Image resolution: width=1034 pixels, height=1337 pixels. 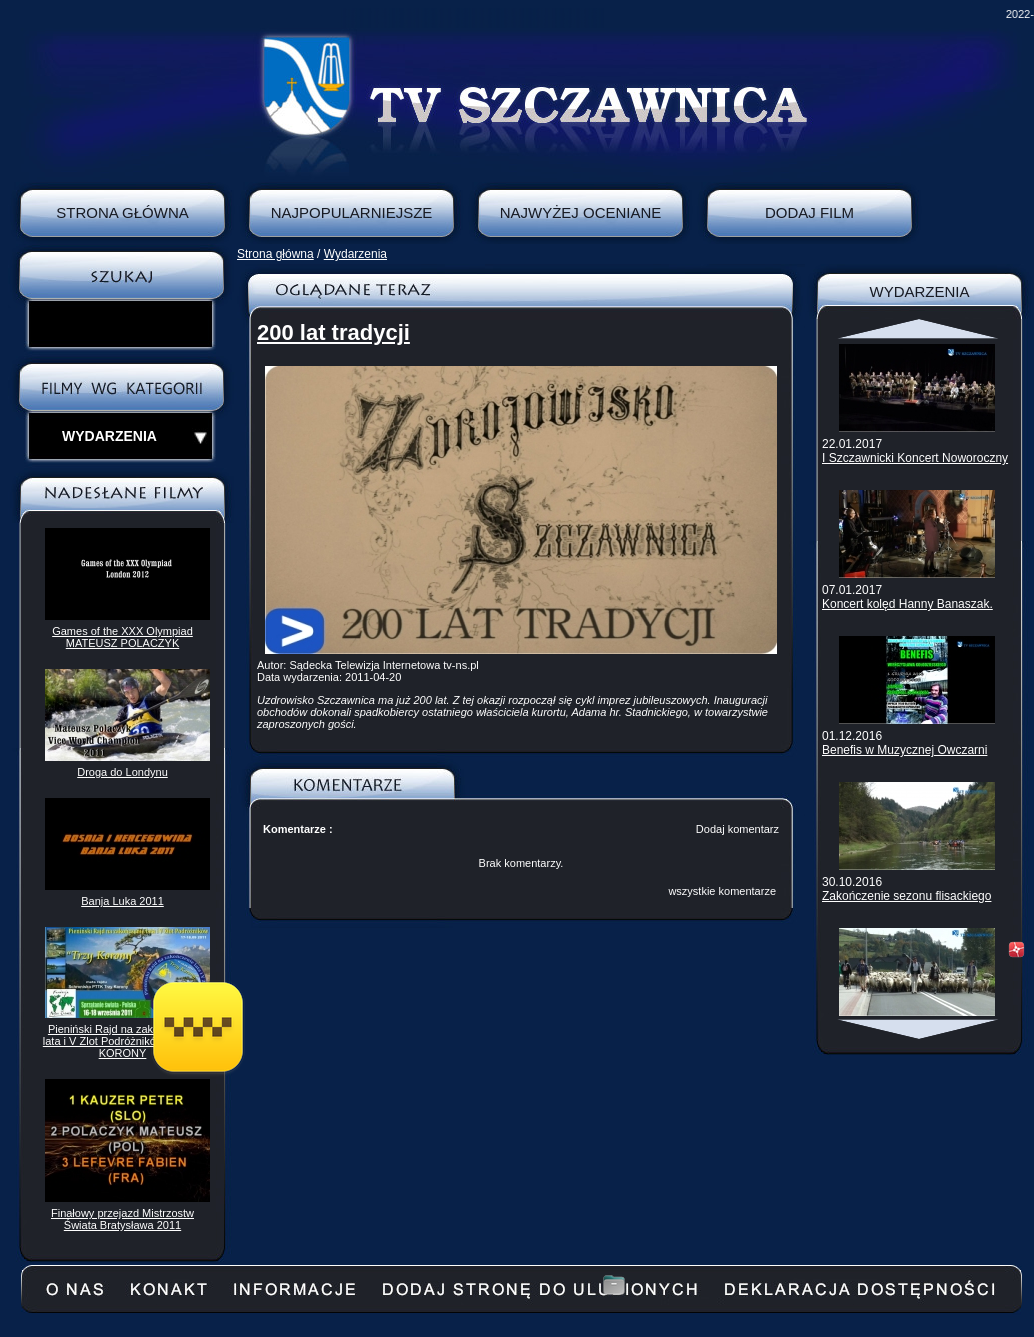 What do you see at coordinates (1016, 949) in the screenshot?
I see `open rygel media server application` at bounding box center [1016, 949].